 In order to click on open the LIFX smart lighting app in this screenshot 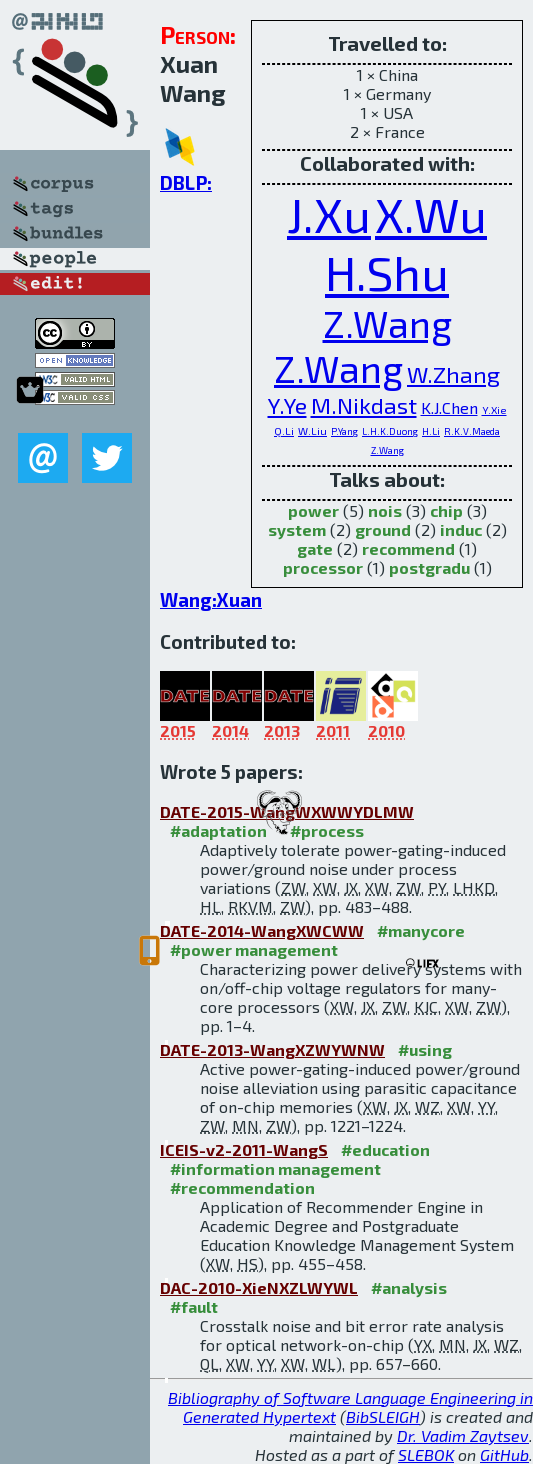, I will do `click(422, 963)`.